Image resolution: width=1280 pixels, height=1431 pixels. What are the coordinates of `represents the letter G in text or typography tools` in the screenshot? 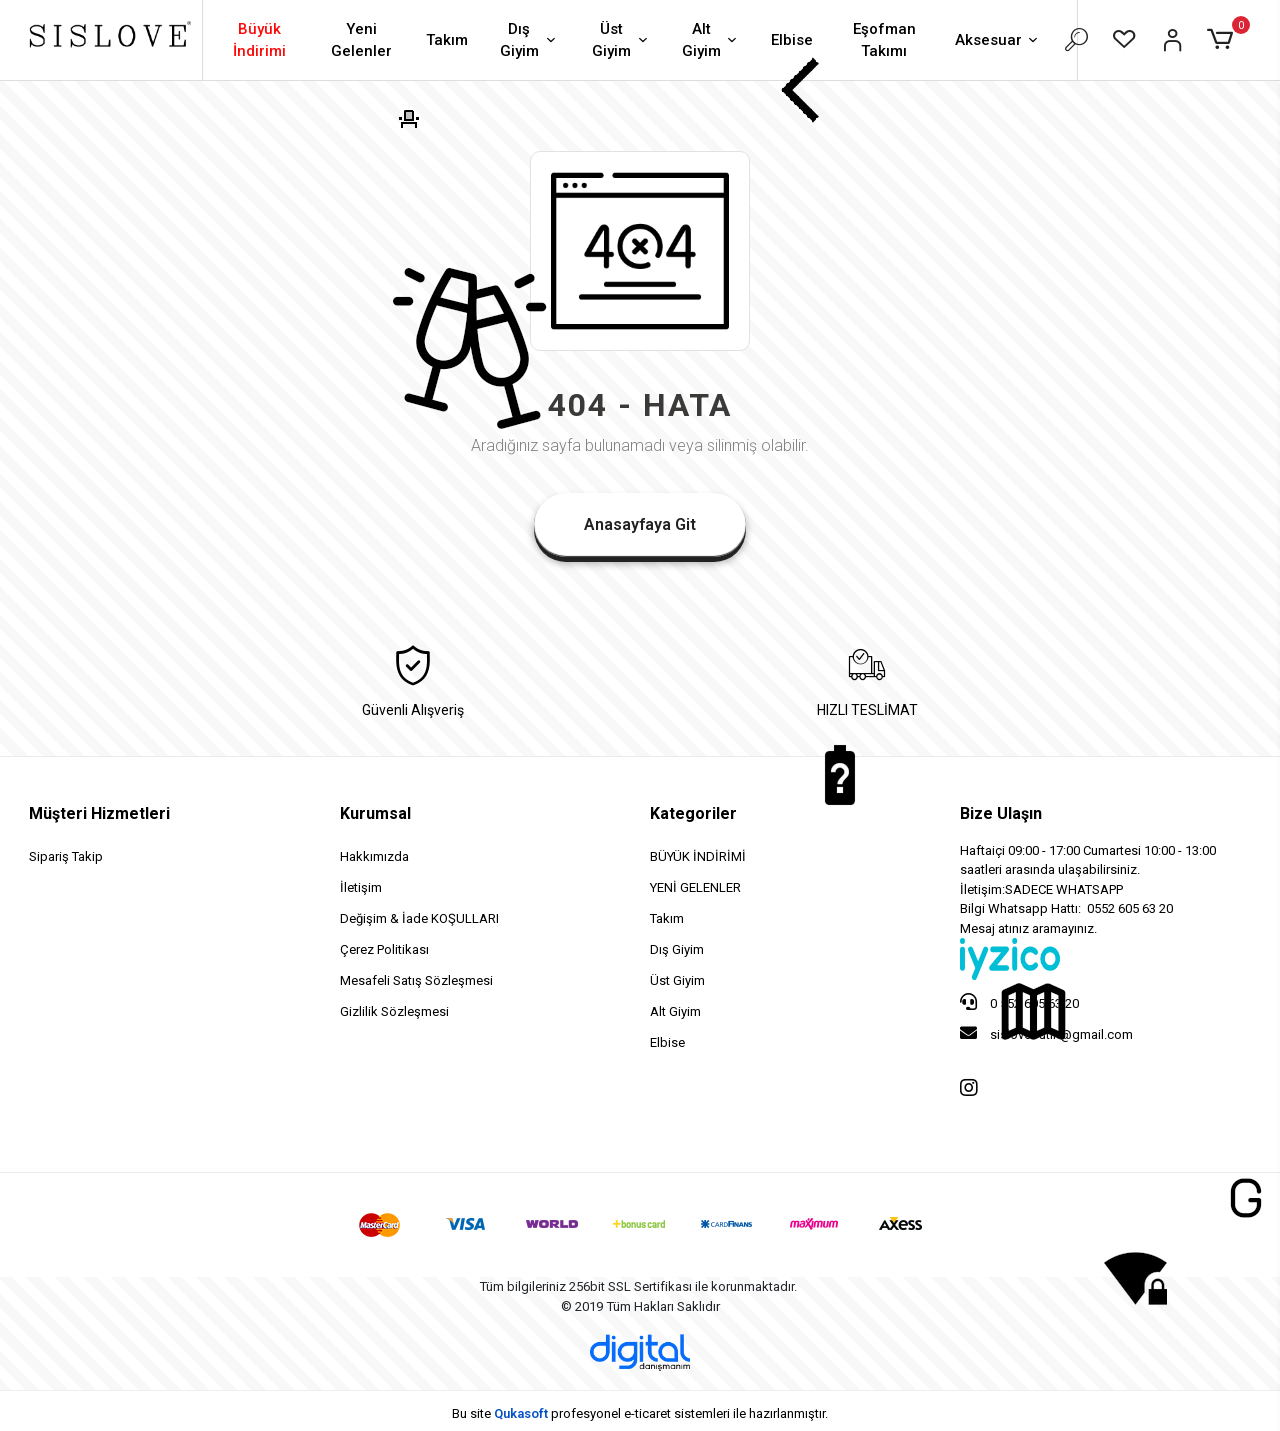 It's located at (1246, 1198).